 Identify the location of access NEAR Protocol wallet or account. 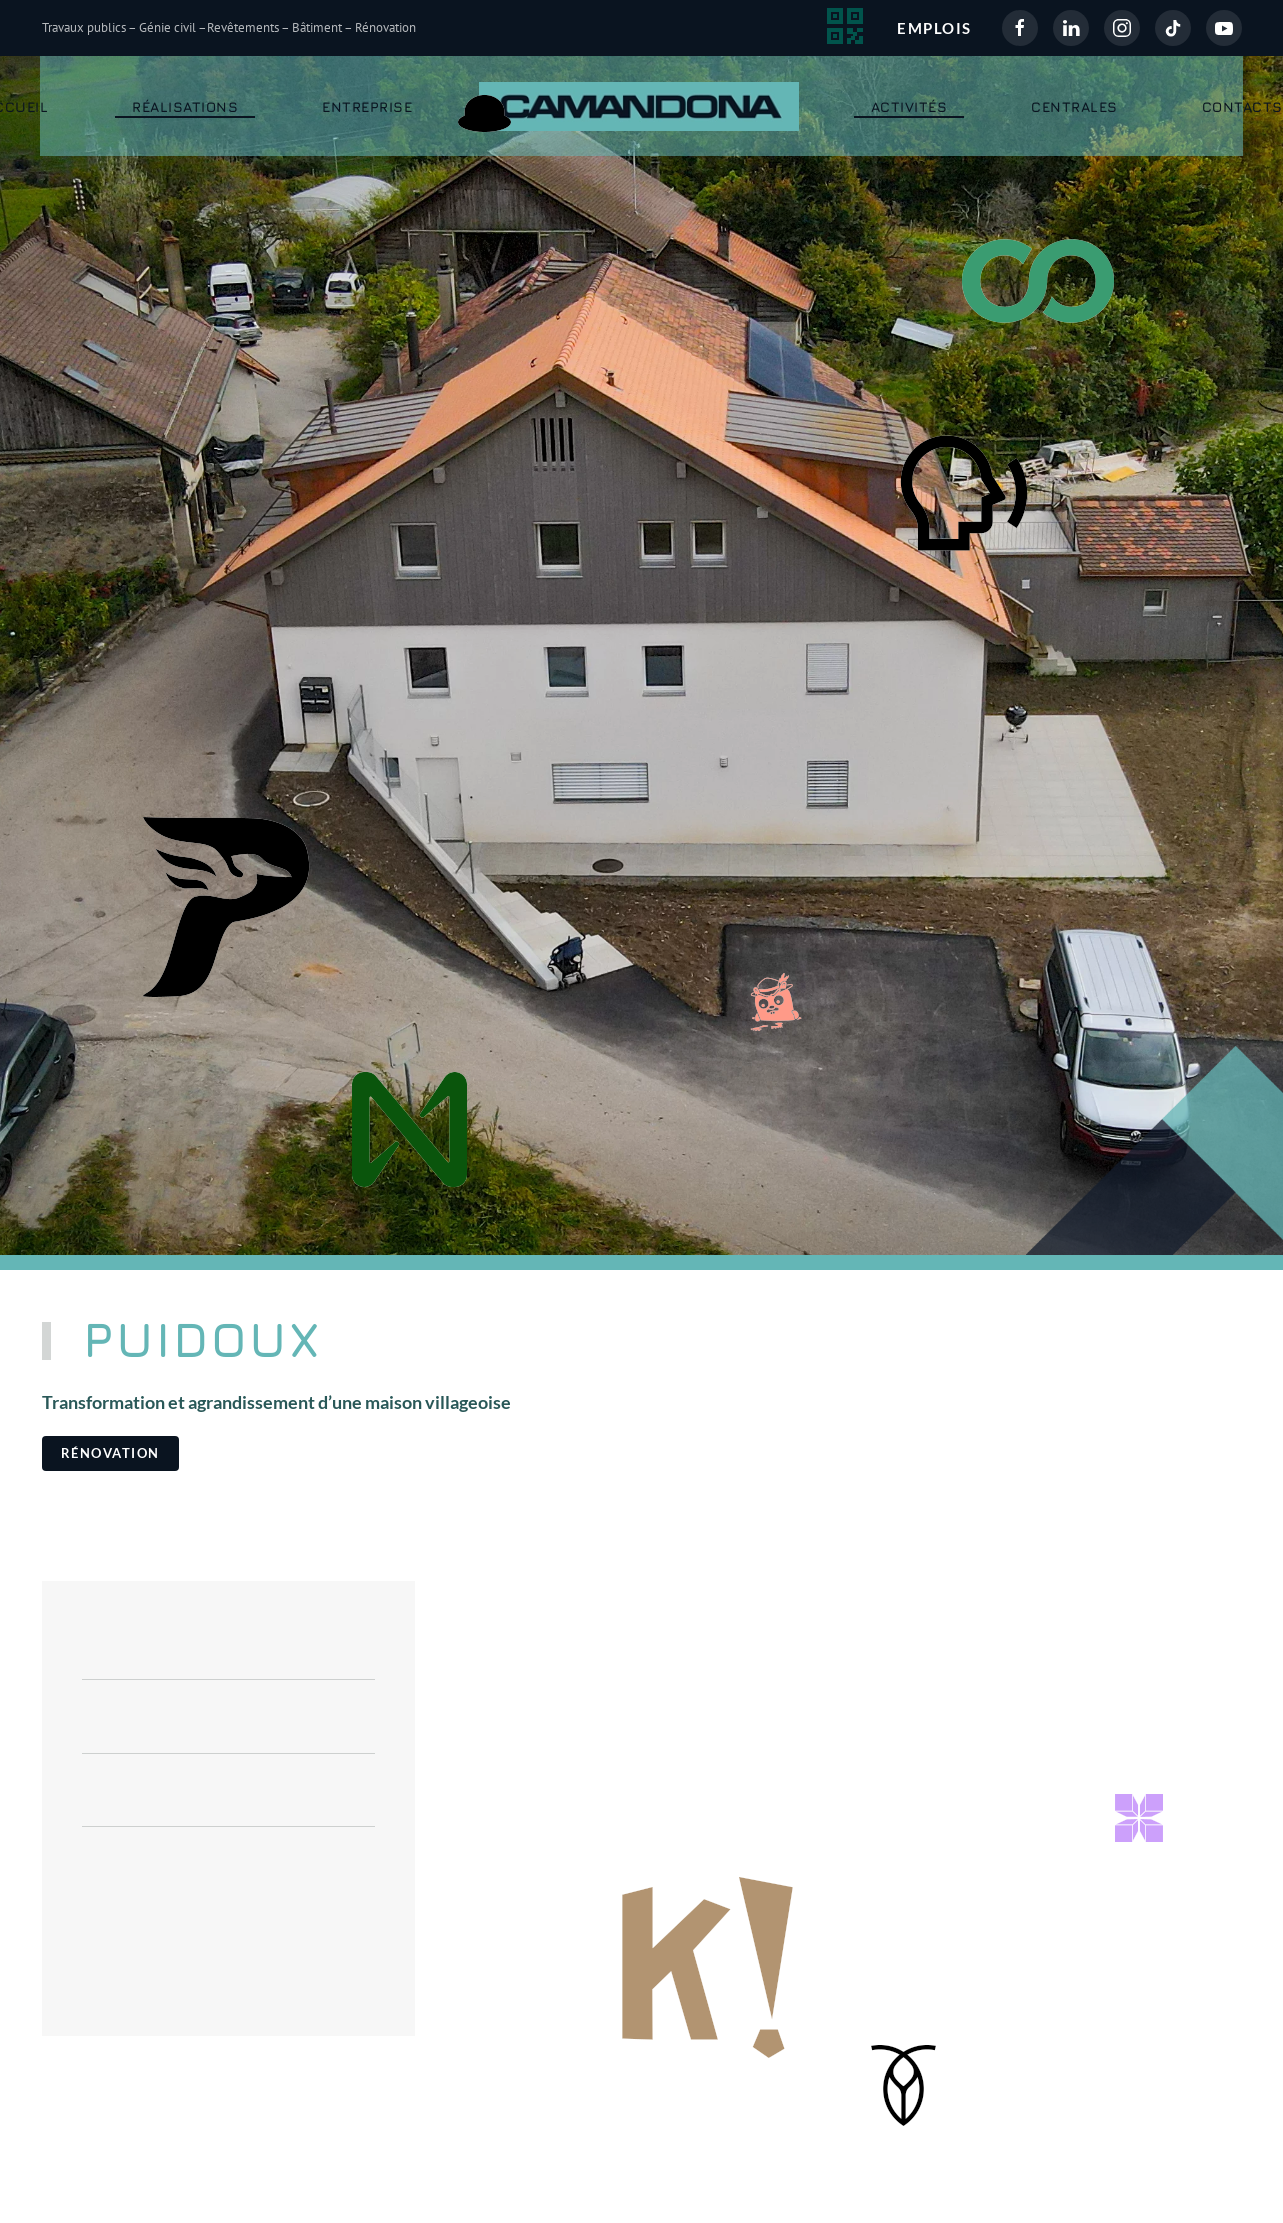
(409, 1129).